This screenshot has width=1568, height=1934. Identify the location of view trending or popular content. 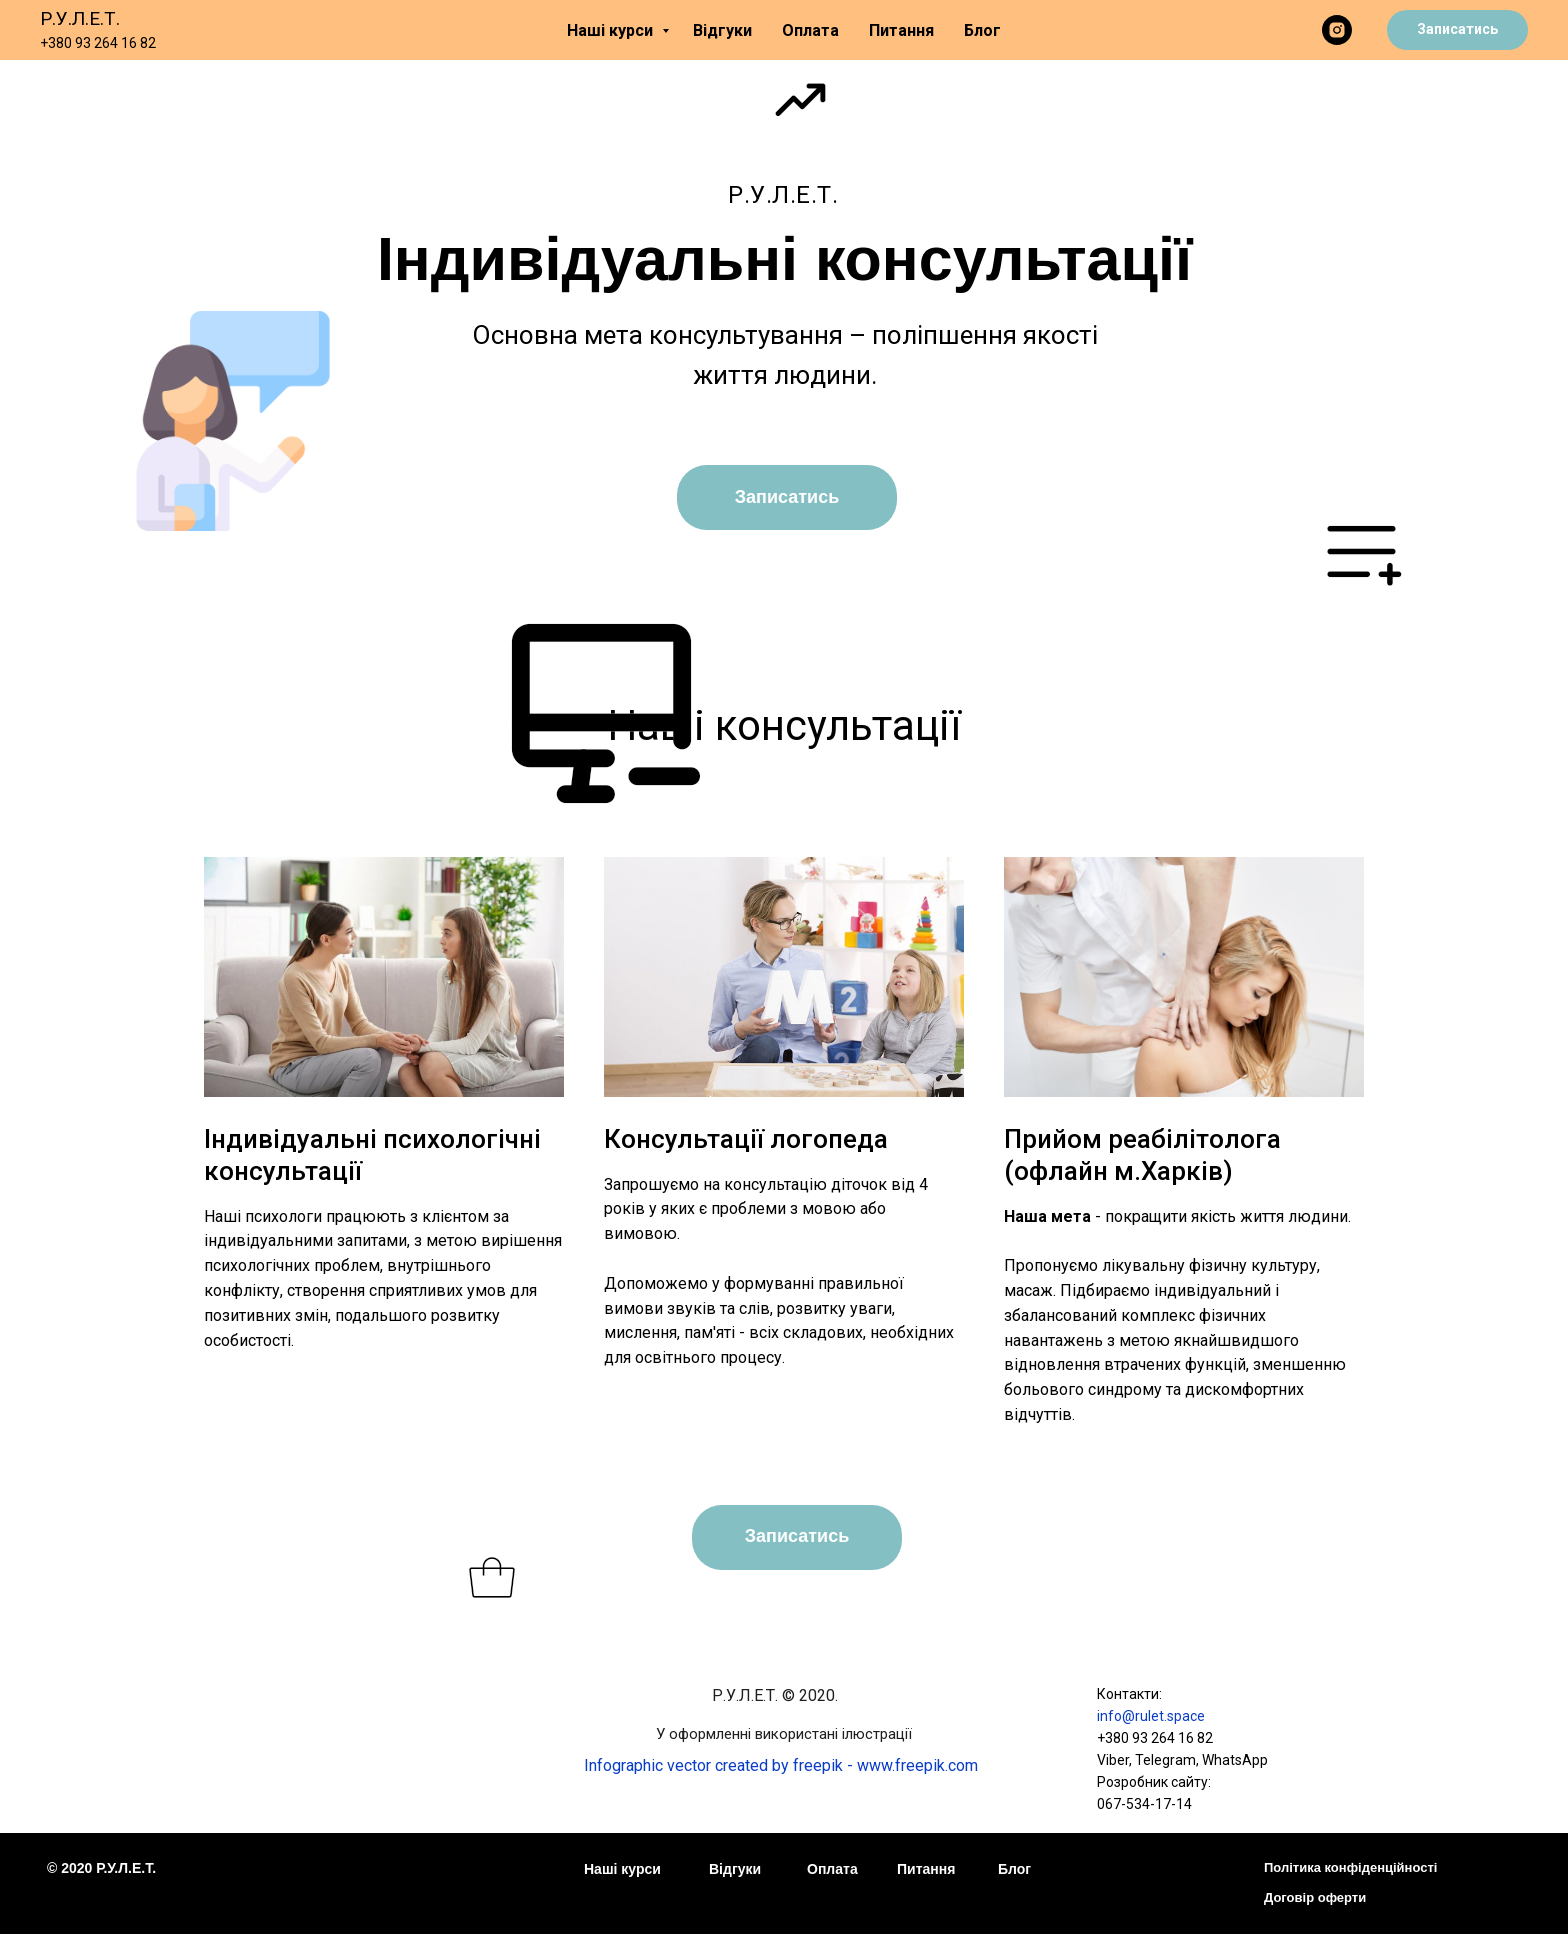
(800, 101).